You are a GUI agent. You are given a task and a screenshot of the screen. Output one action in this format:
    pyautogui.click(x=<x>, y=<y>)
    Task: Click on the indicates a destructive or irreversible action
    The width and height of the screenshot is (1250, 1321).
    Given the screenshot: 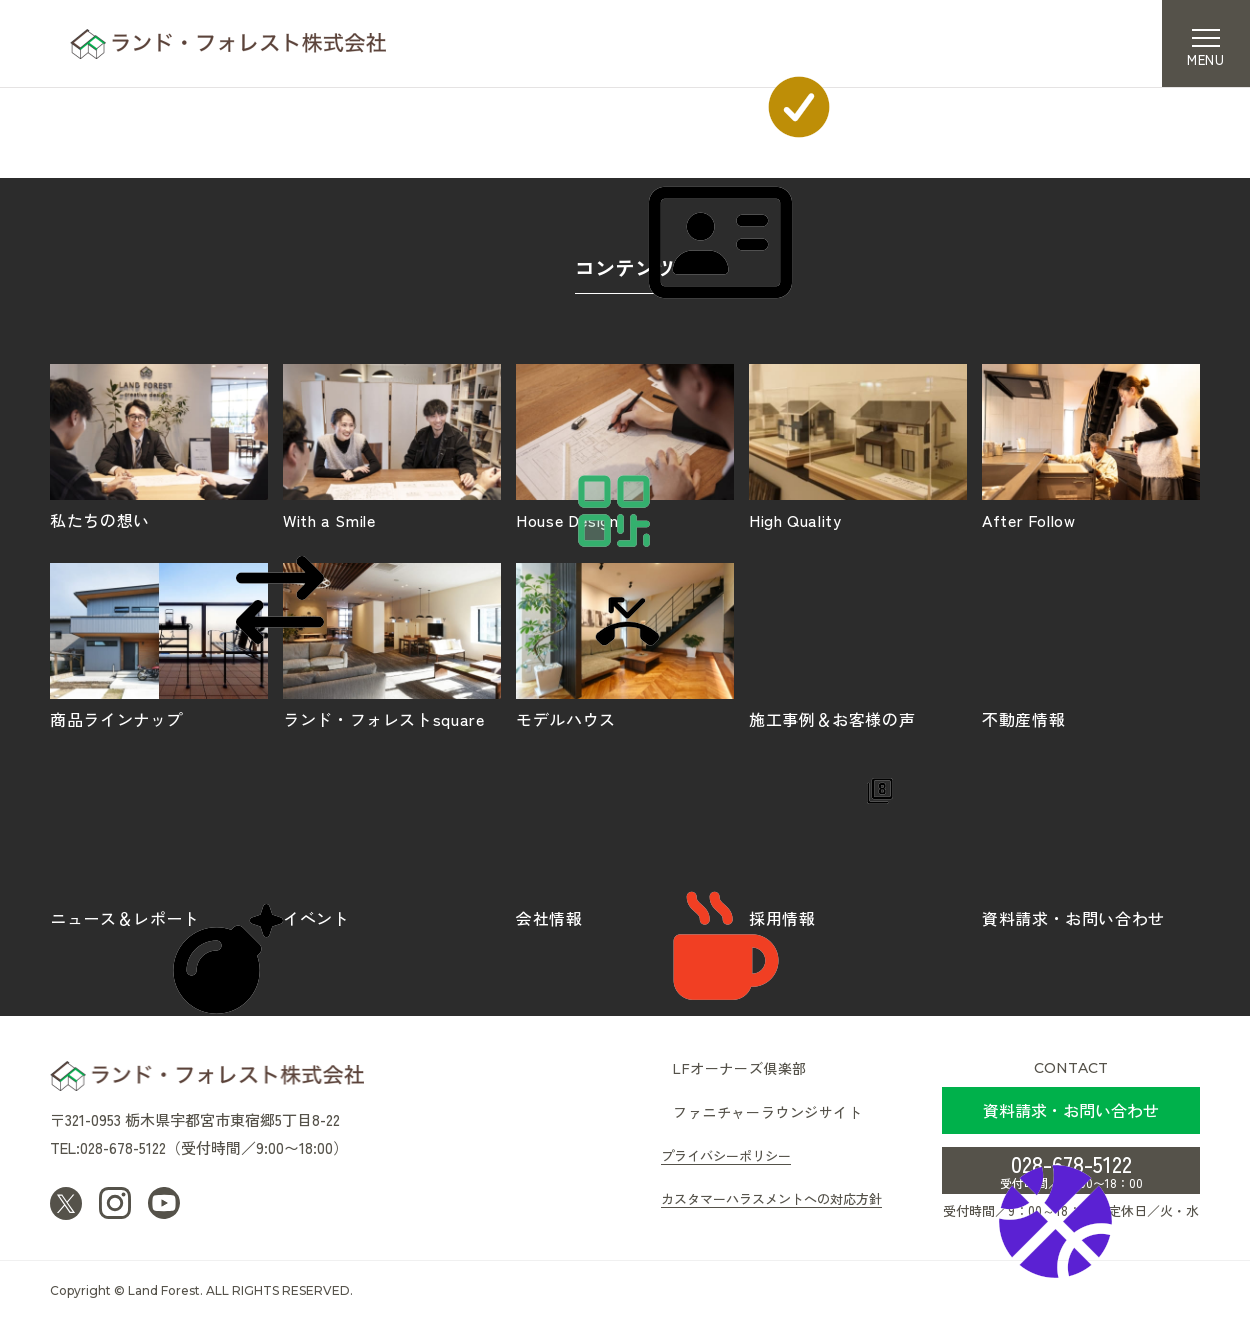 What is the action you would take?
    pyautogui.click(x=226, y=960)
    